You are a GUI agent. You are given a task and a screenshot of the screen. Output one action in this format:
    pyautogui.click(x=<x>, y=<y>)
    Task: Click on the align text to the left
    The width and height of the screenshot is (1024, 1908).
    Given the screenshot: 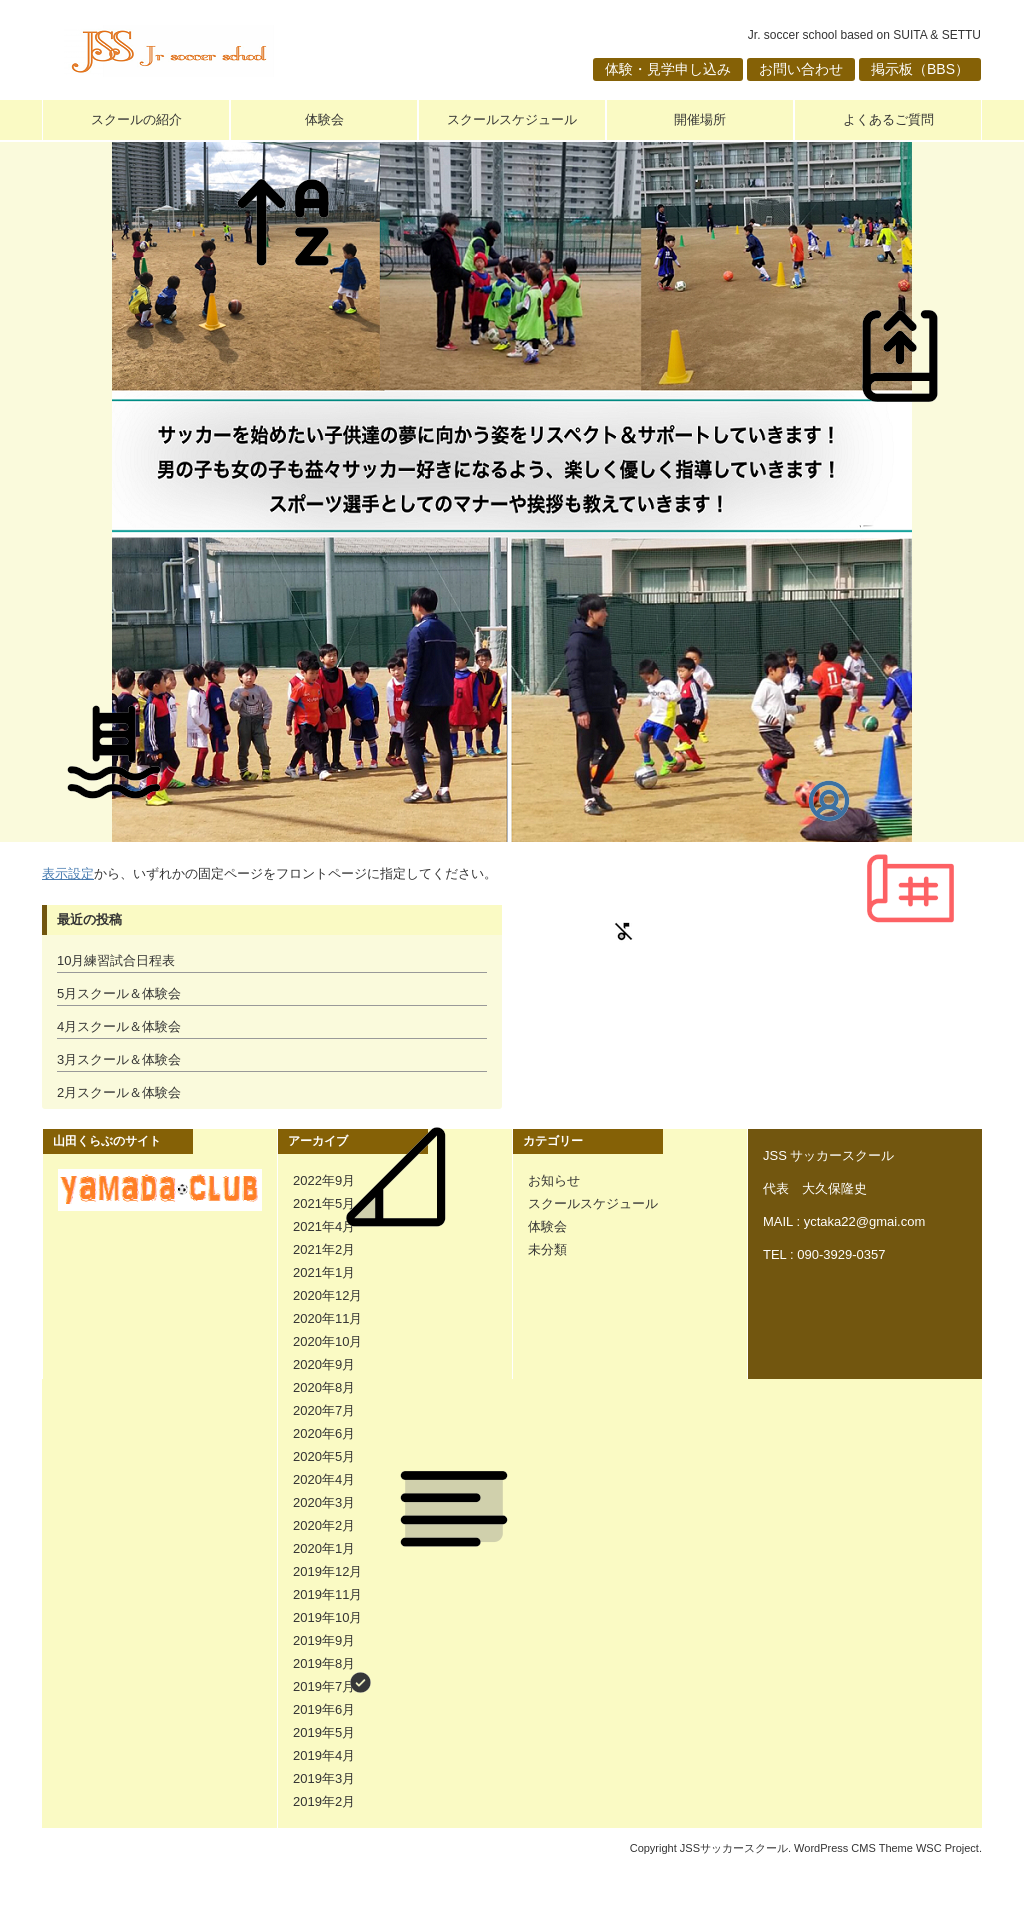 What is the action you would take?
    pyautogui.click(x=454, y=1511)
    